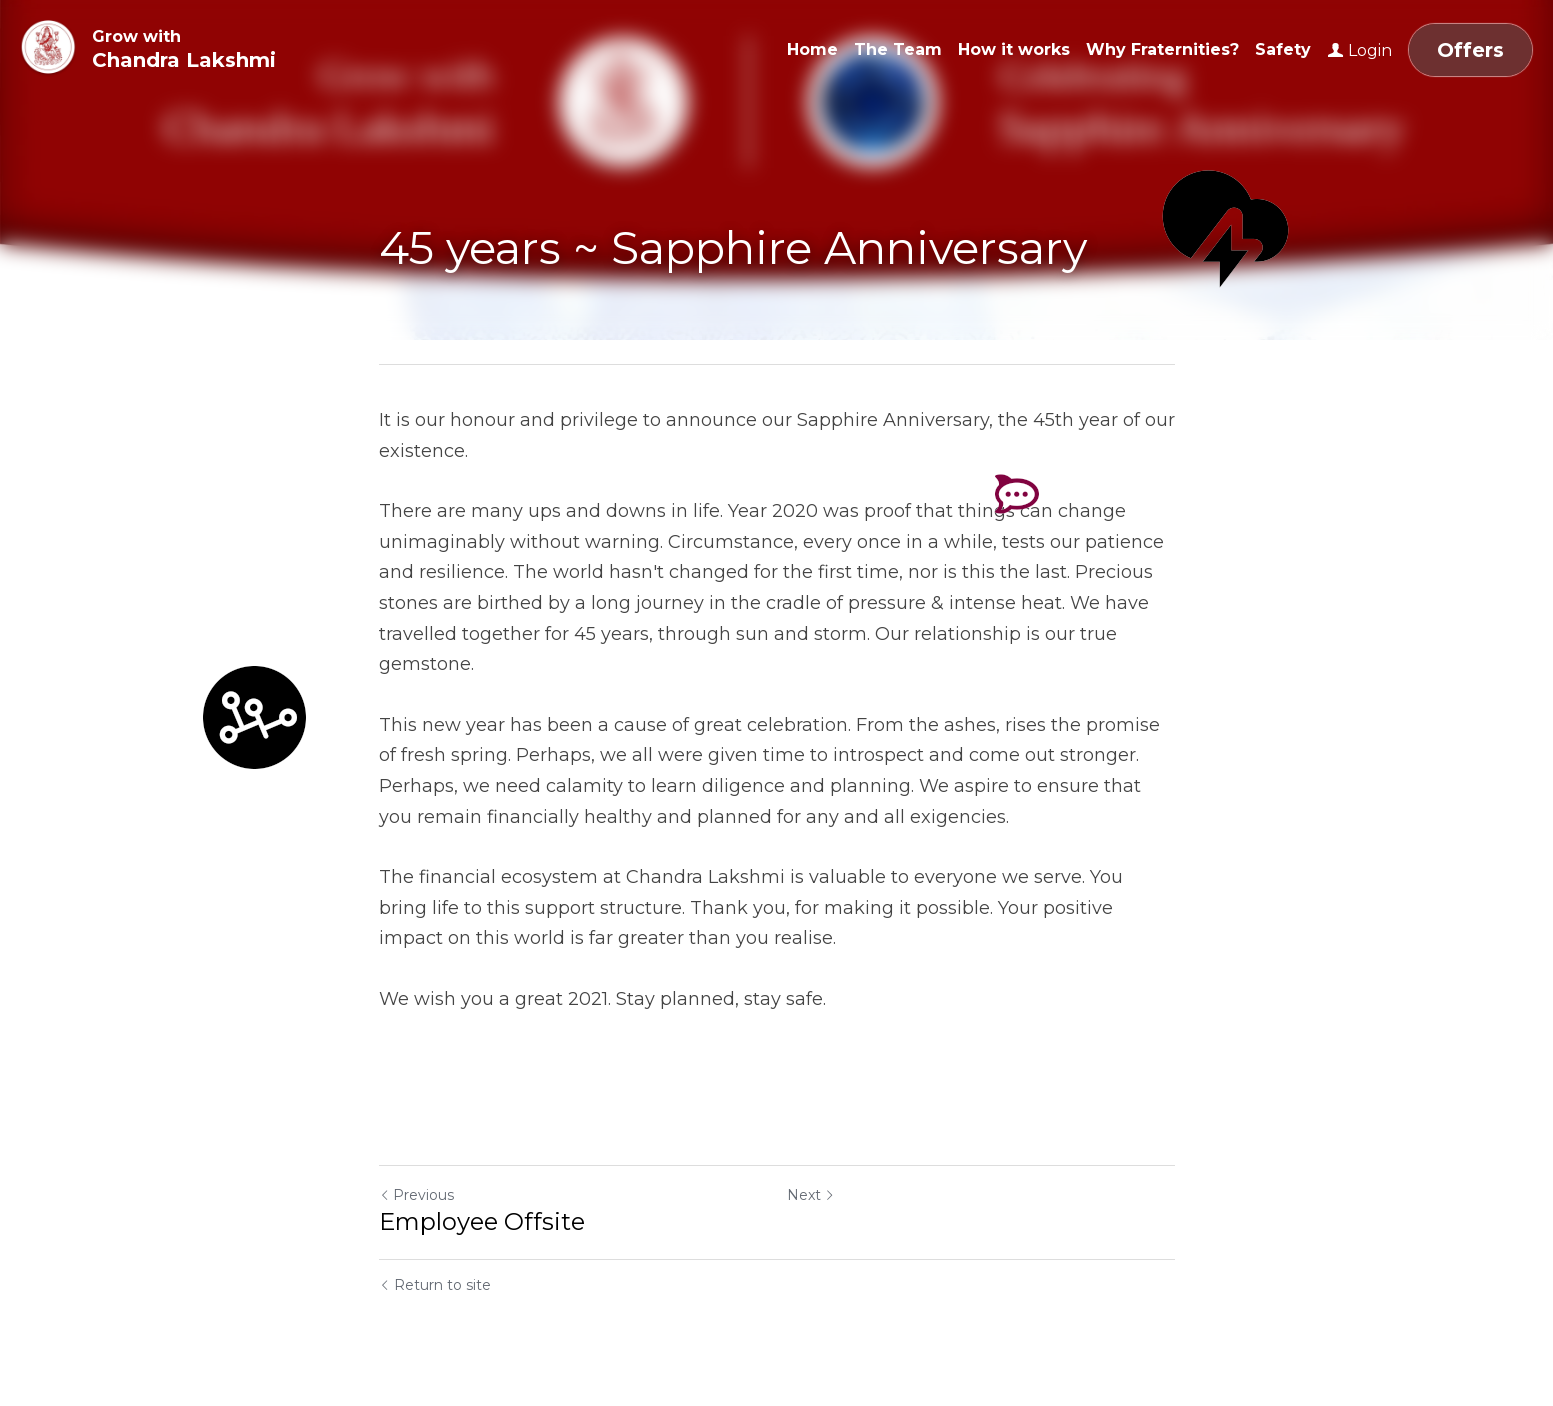 The height and width of the screenshot is (1406, 1553). What do you see at coordinates (1017, 494) in the screenshot?
I see `open Rocket.Chat application` at bounding box center [1017, 494].